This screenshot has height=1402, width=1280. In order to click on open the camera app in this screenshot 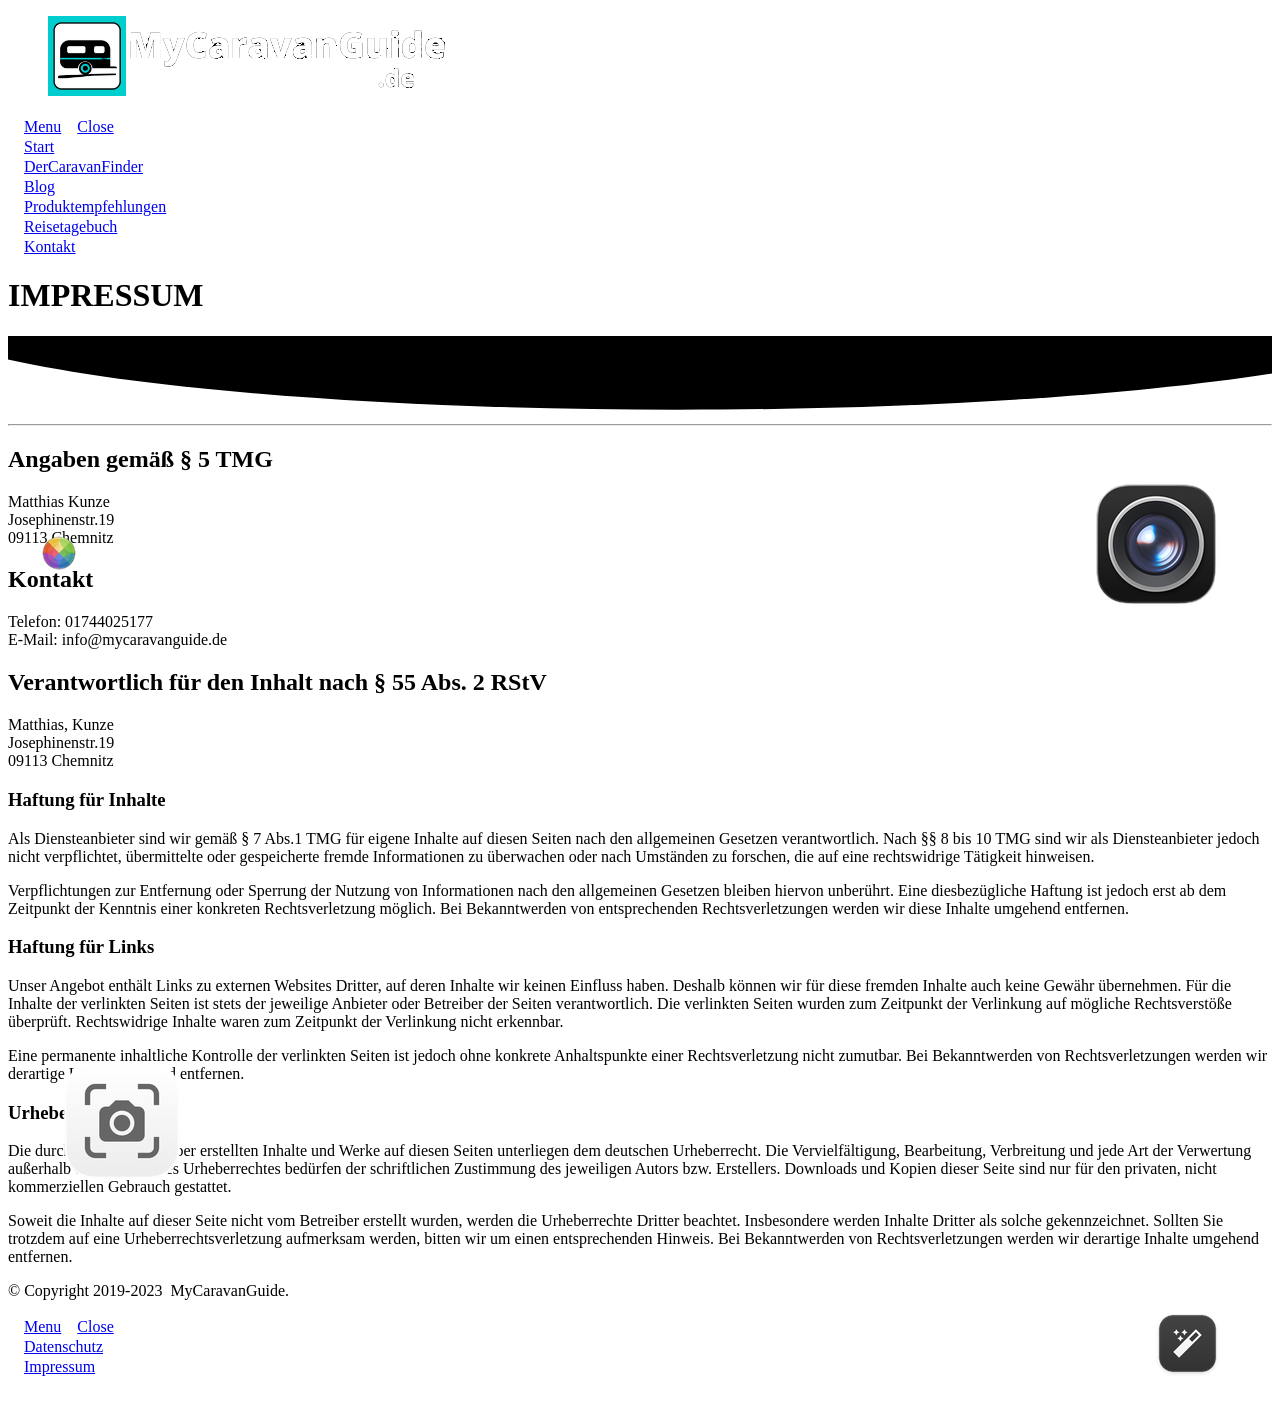, I will do `click(1156, 544)`.